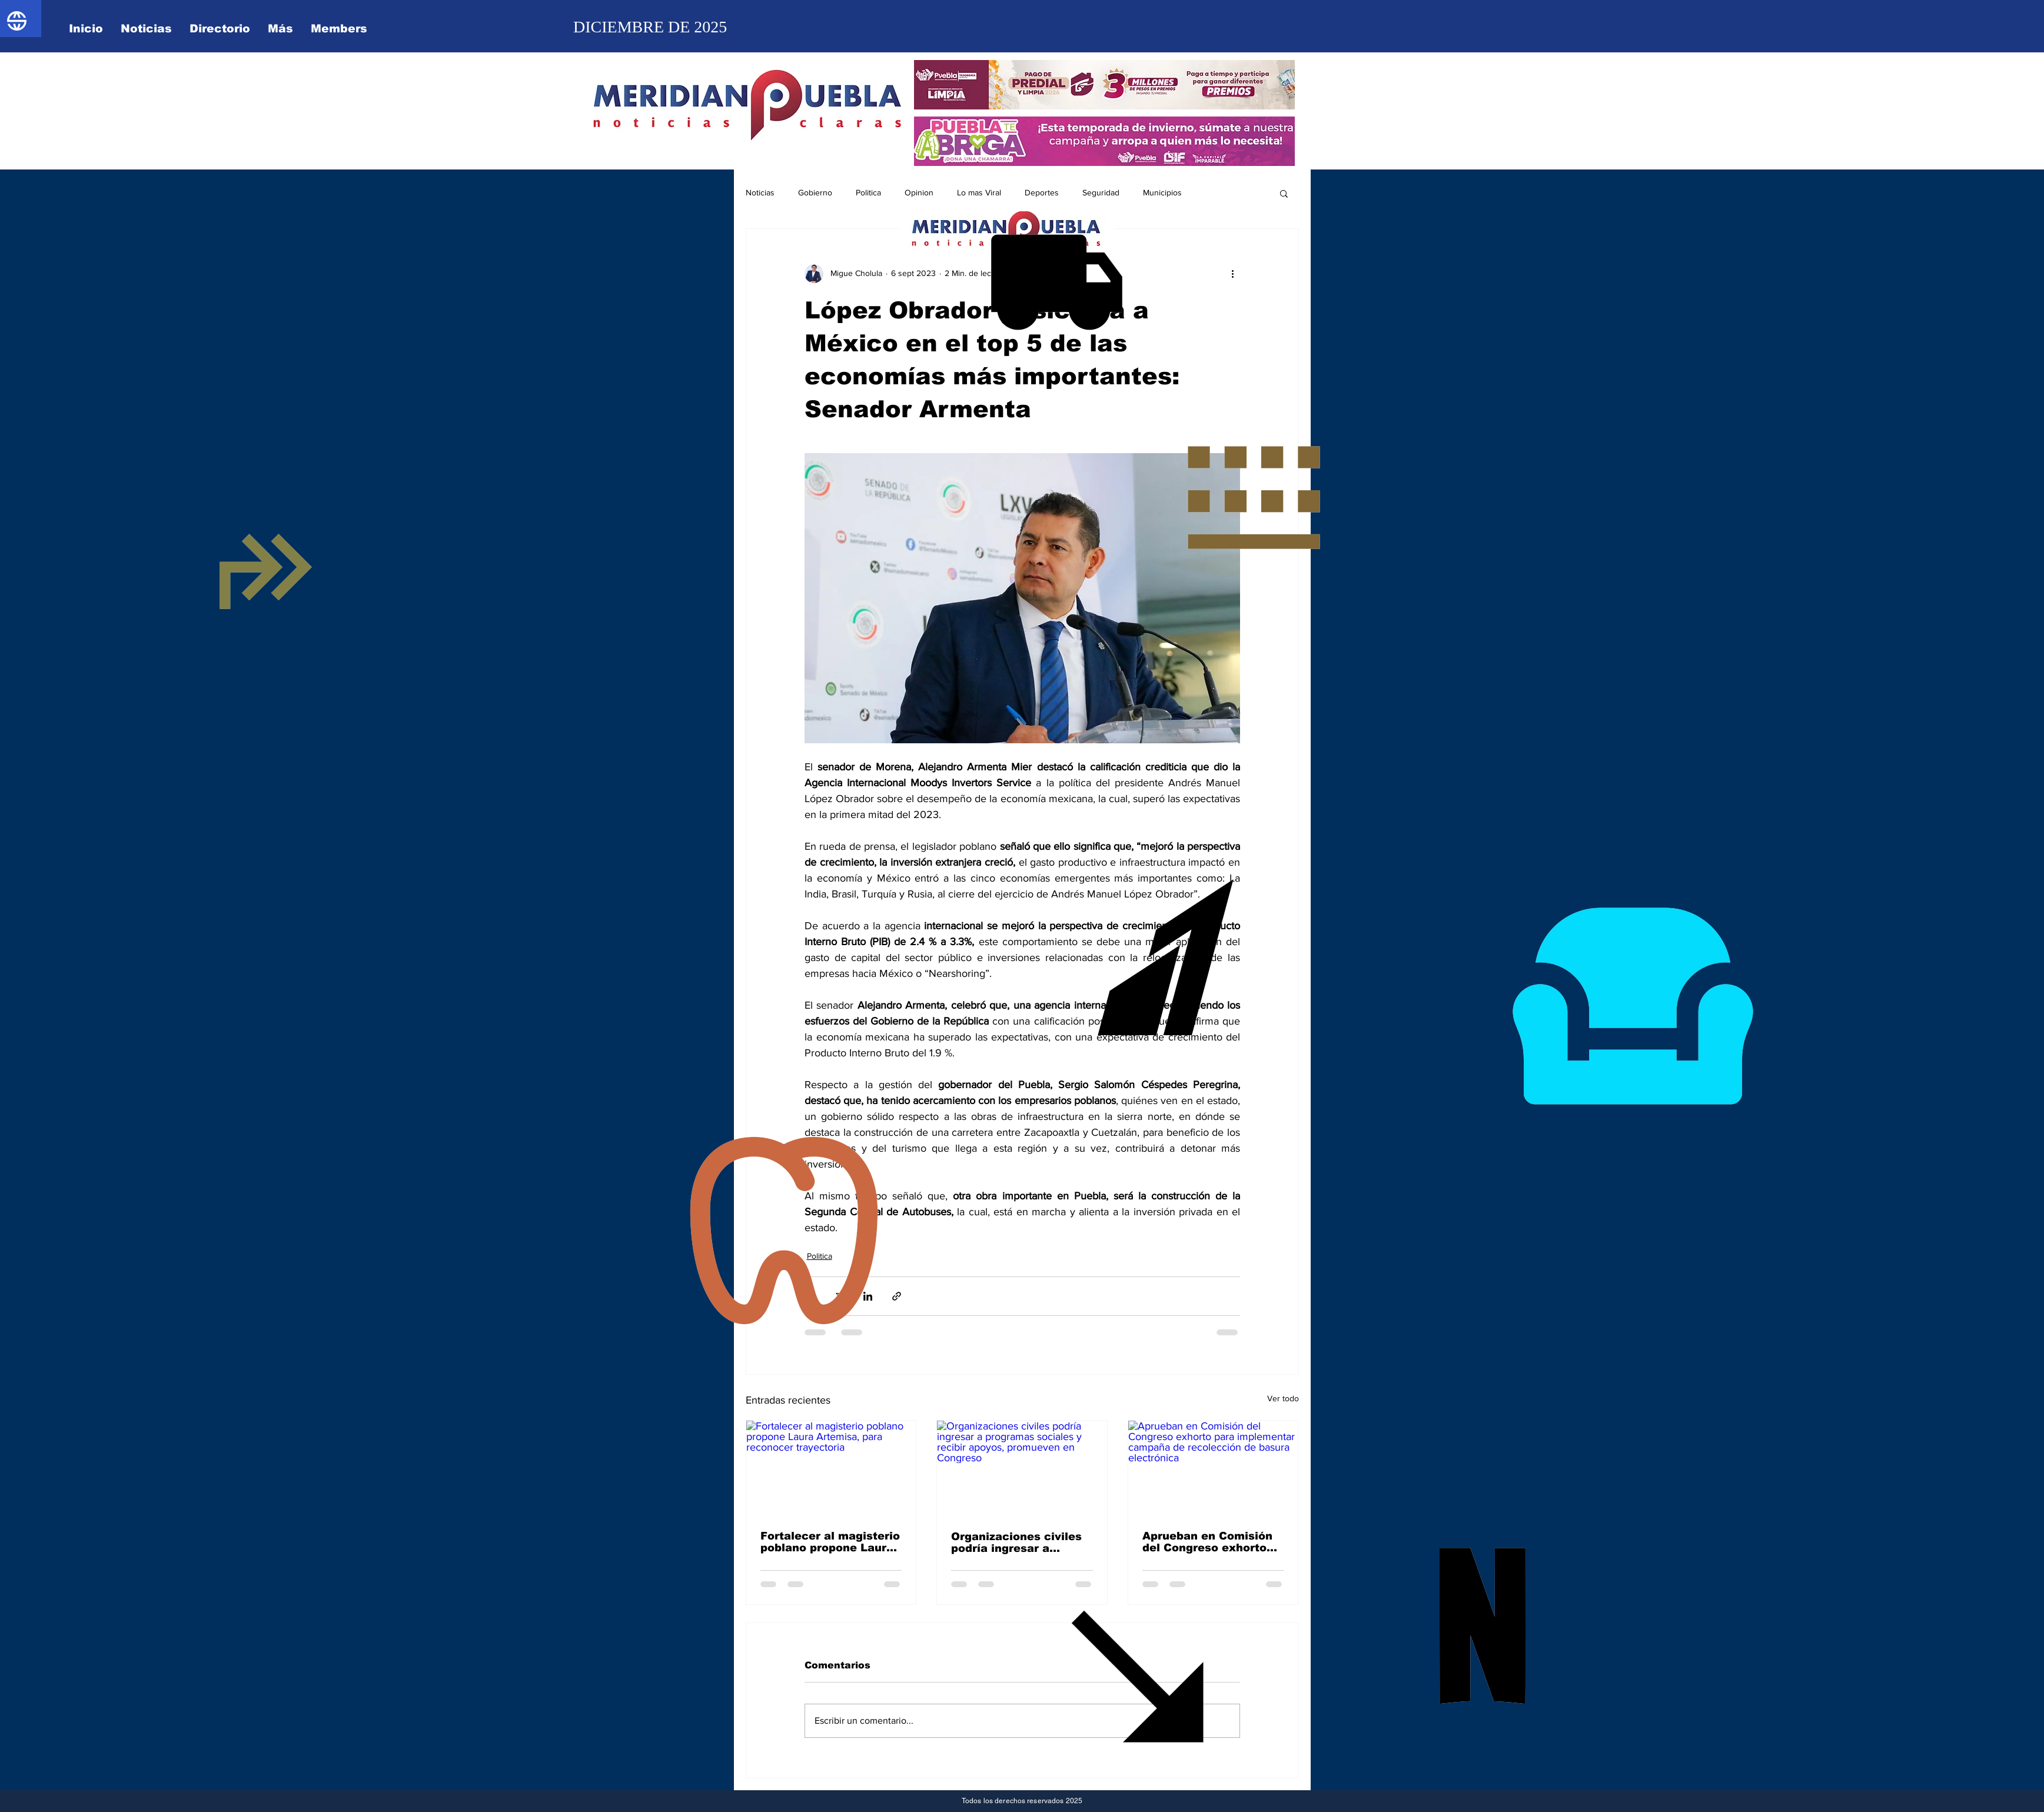 This screenshot has width=2044, height=1812. I want to click on razorpay payment gateway logo, so click(1165, 957).